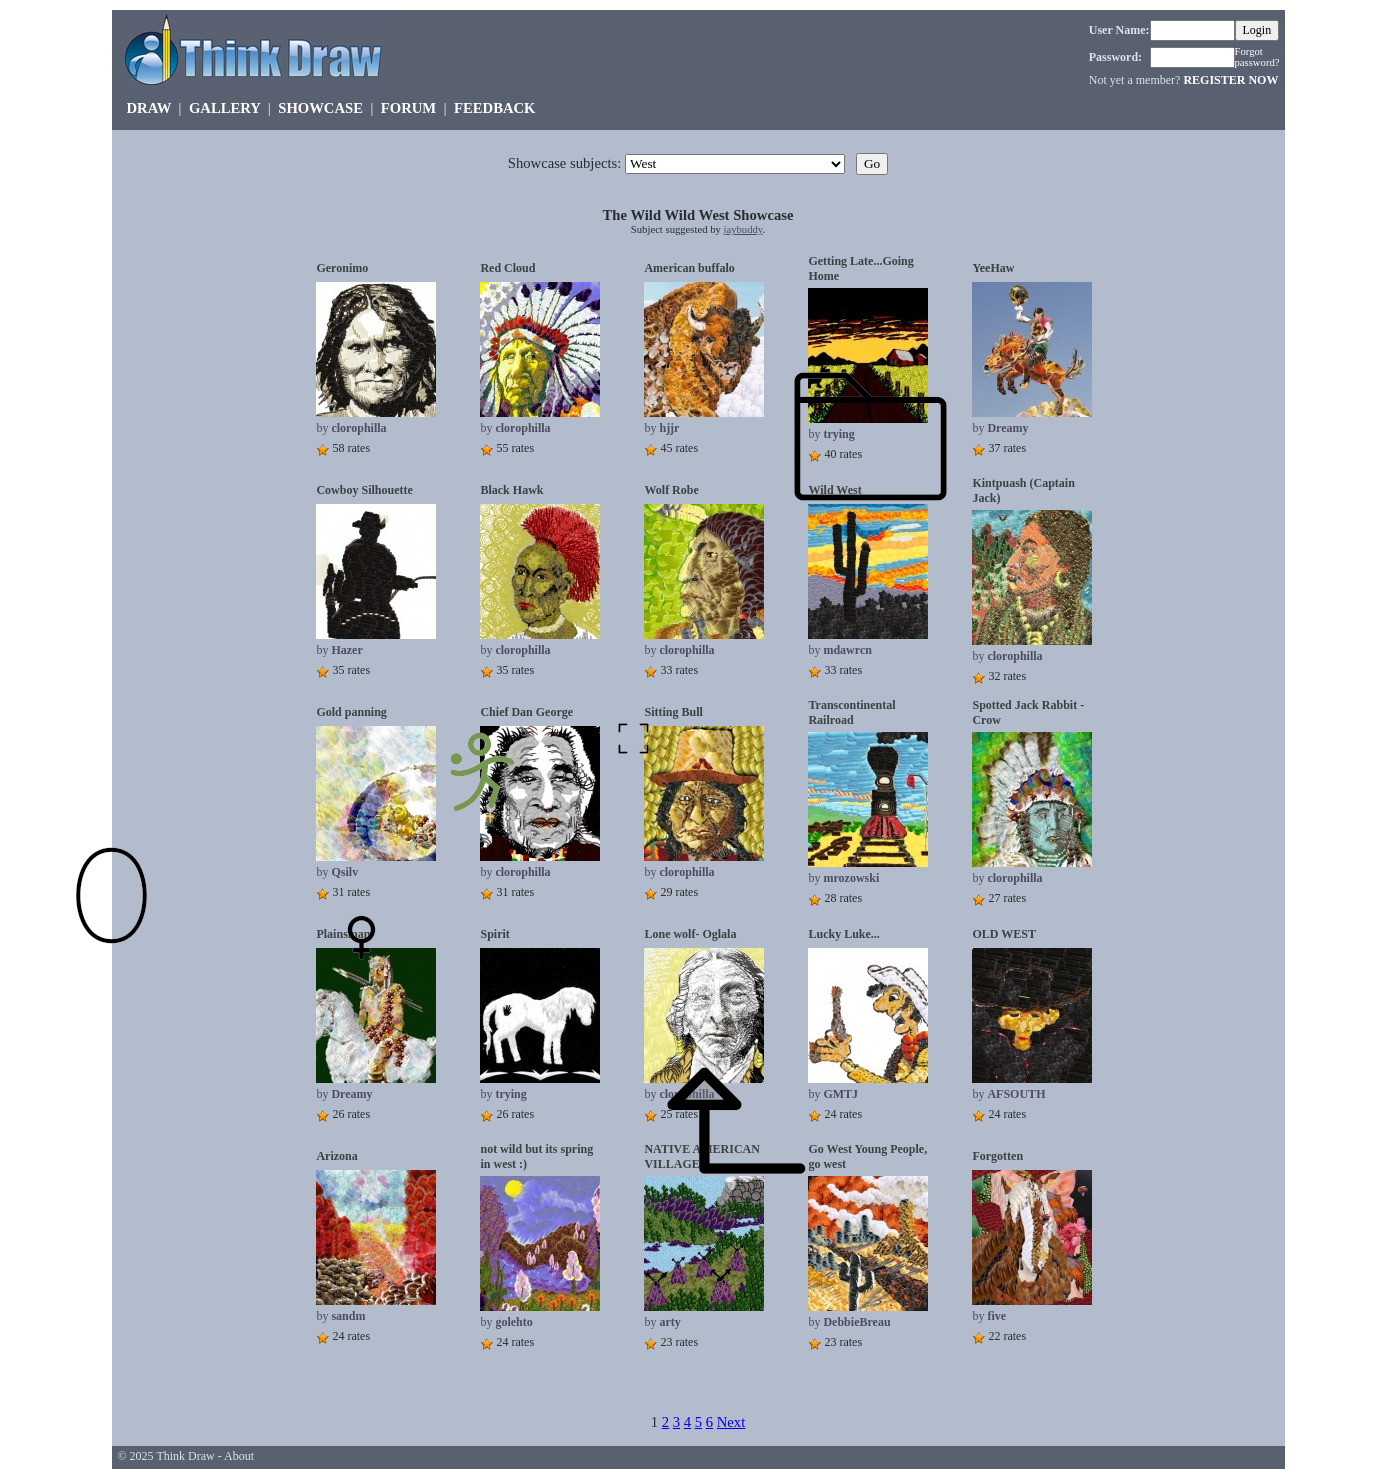  Describe the element at coordinates (633, 738) in the screenshot. I see `expand to fullscreen mode` at that location.